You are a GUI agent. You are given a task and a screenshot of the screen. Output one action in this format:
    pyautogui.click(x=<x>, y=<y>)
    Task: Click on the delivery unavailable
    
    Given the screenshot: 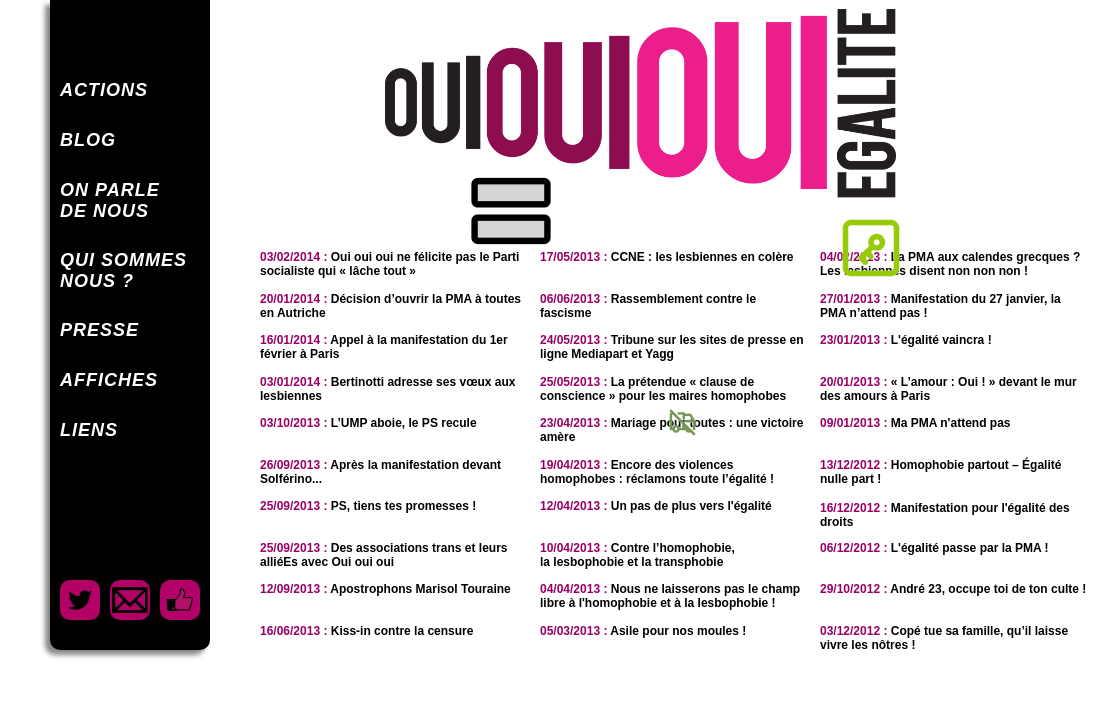 What is the action you would take?
    pyautogui.click(x=682, y=422)
    